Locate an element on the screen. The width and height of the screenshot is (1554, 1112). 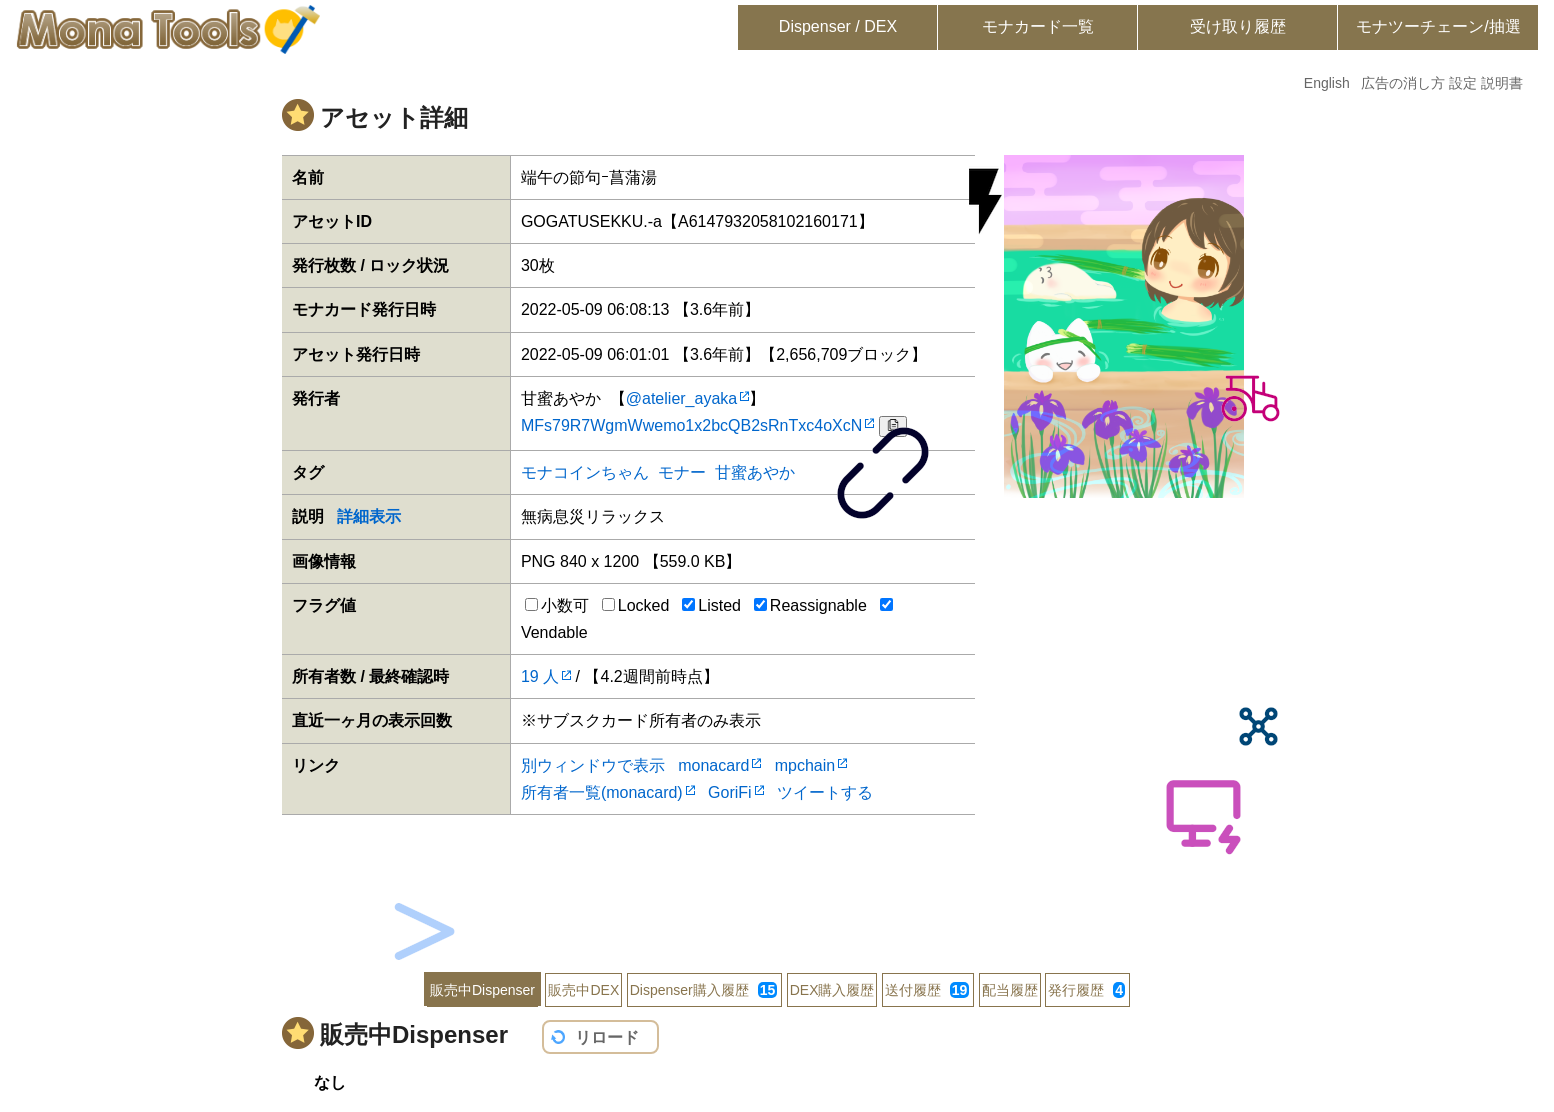
turn on camera flash is located at coordinates (985, 201).